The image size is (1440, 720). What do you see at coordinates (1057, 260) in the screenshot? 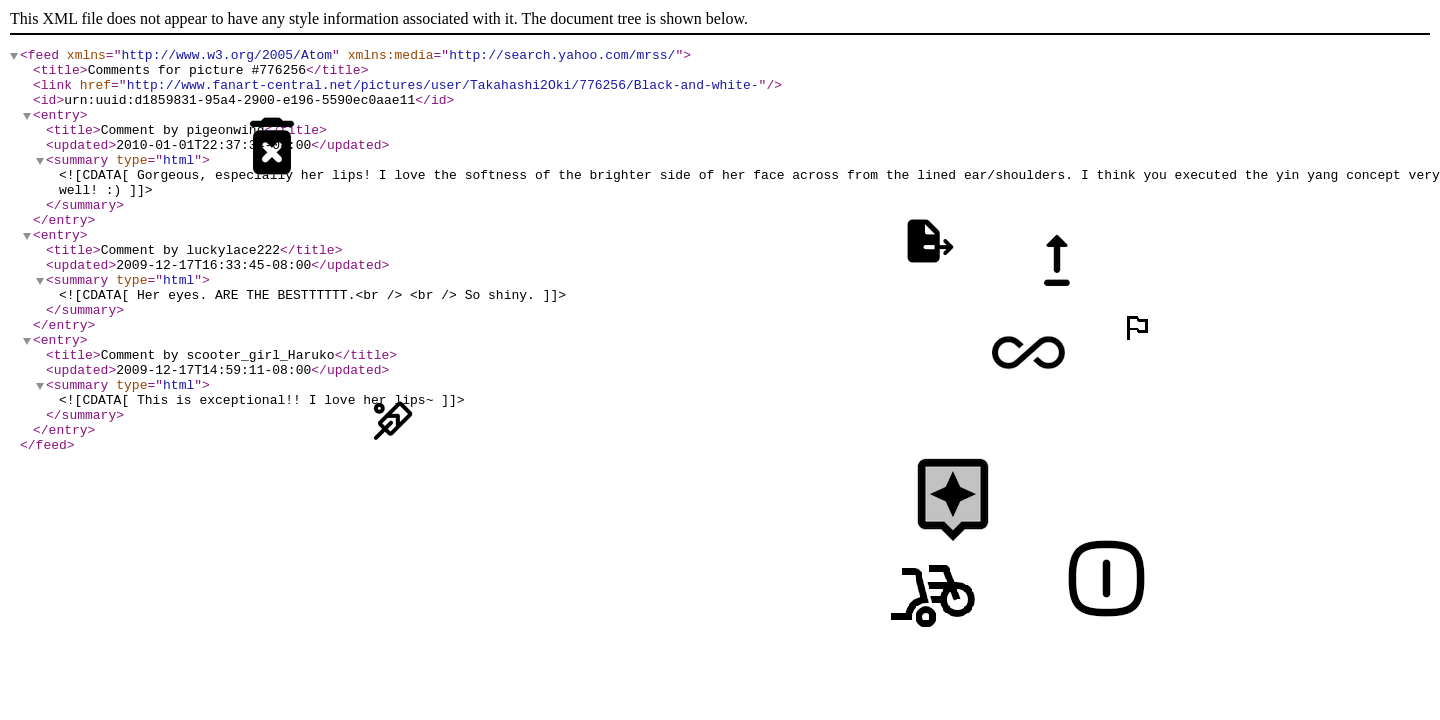
I see `upgrade to a newer version` at bounding box center [1057, 260].